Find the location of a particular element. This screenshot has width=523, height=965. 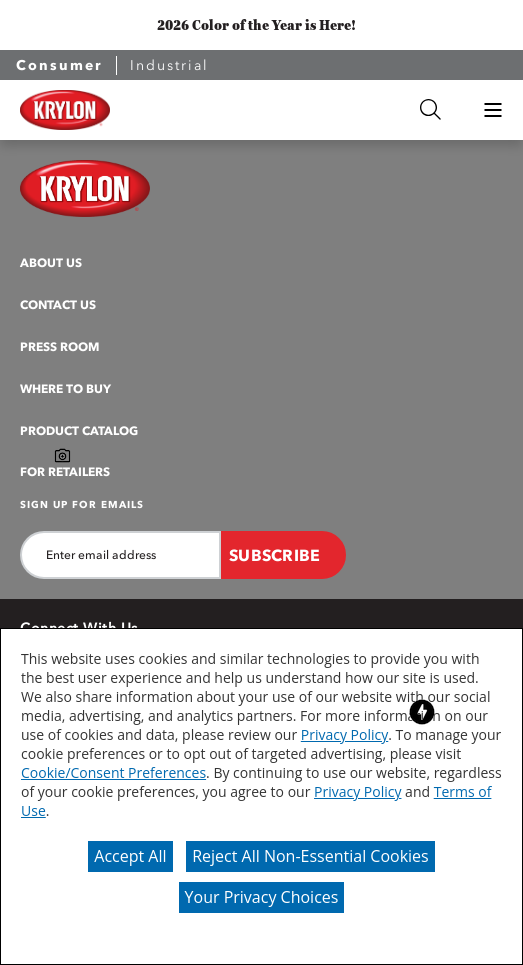

enhance or improve photo quality is located at coordinates (62, 455).